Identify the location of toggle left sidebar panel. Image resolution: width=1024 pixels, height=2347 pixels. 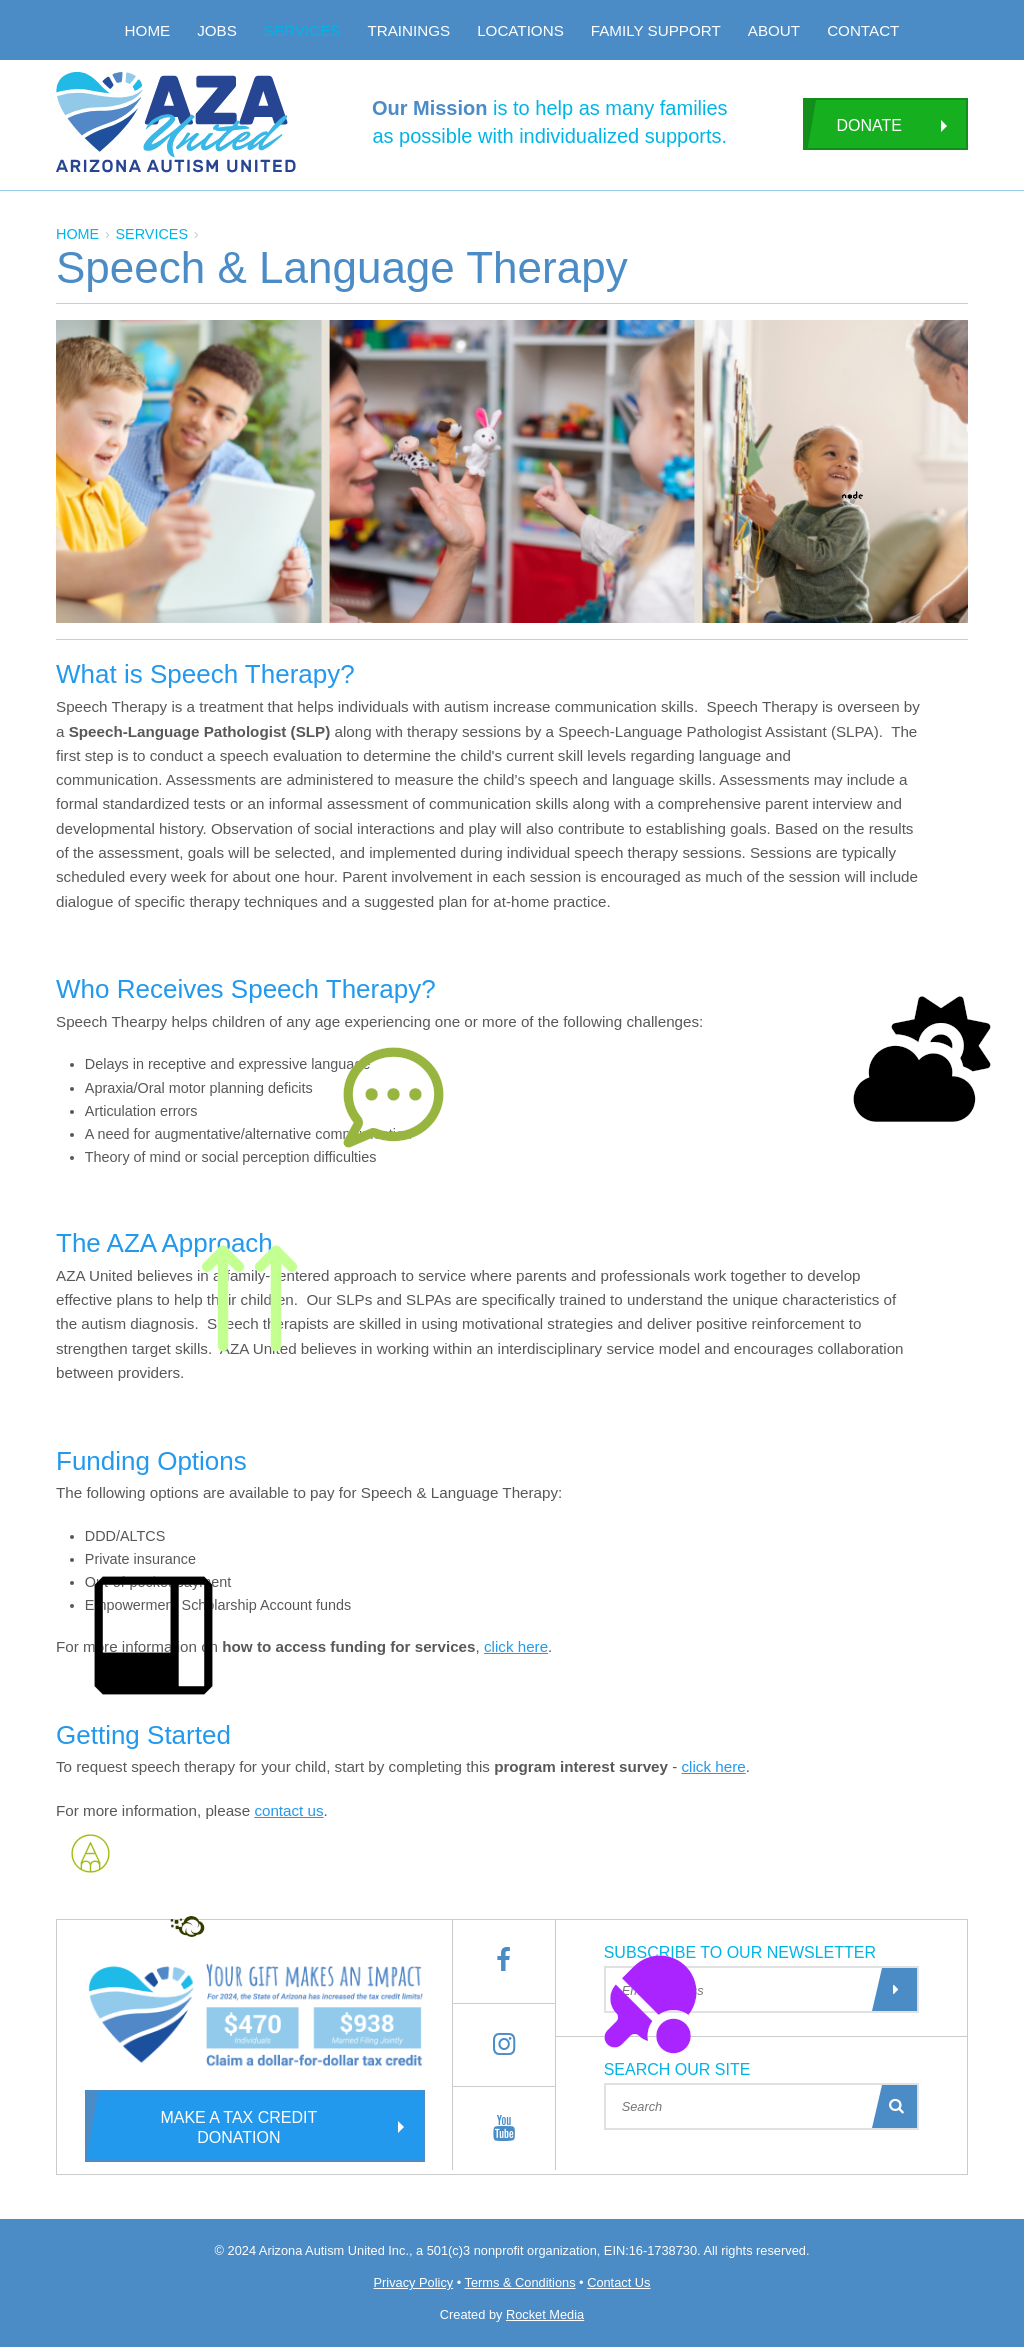
(153, 1635).